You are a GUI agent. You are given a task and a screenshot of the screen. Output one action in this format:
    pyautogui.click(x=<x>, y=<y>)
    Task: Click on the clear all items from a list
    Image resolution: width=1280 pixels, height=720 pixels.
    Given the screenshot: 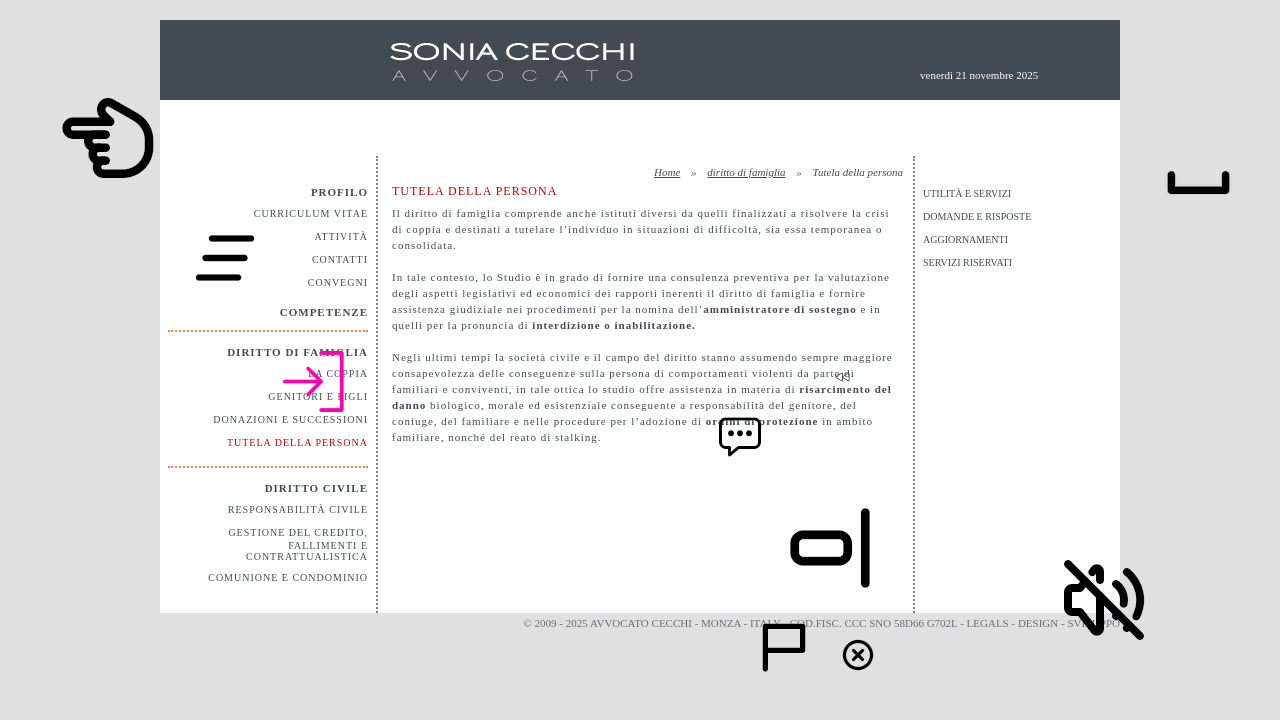 What is the action you would take?
    pyautogui.click(x=225, y=258)
    